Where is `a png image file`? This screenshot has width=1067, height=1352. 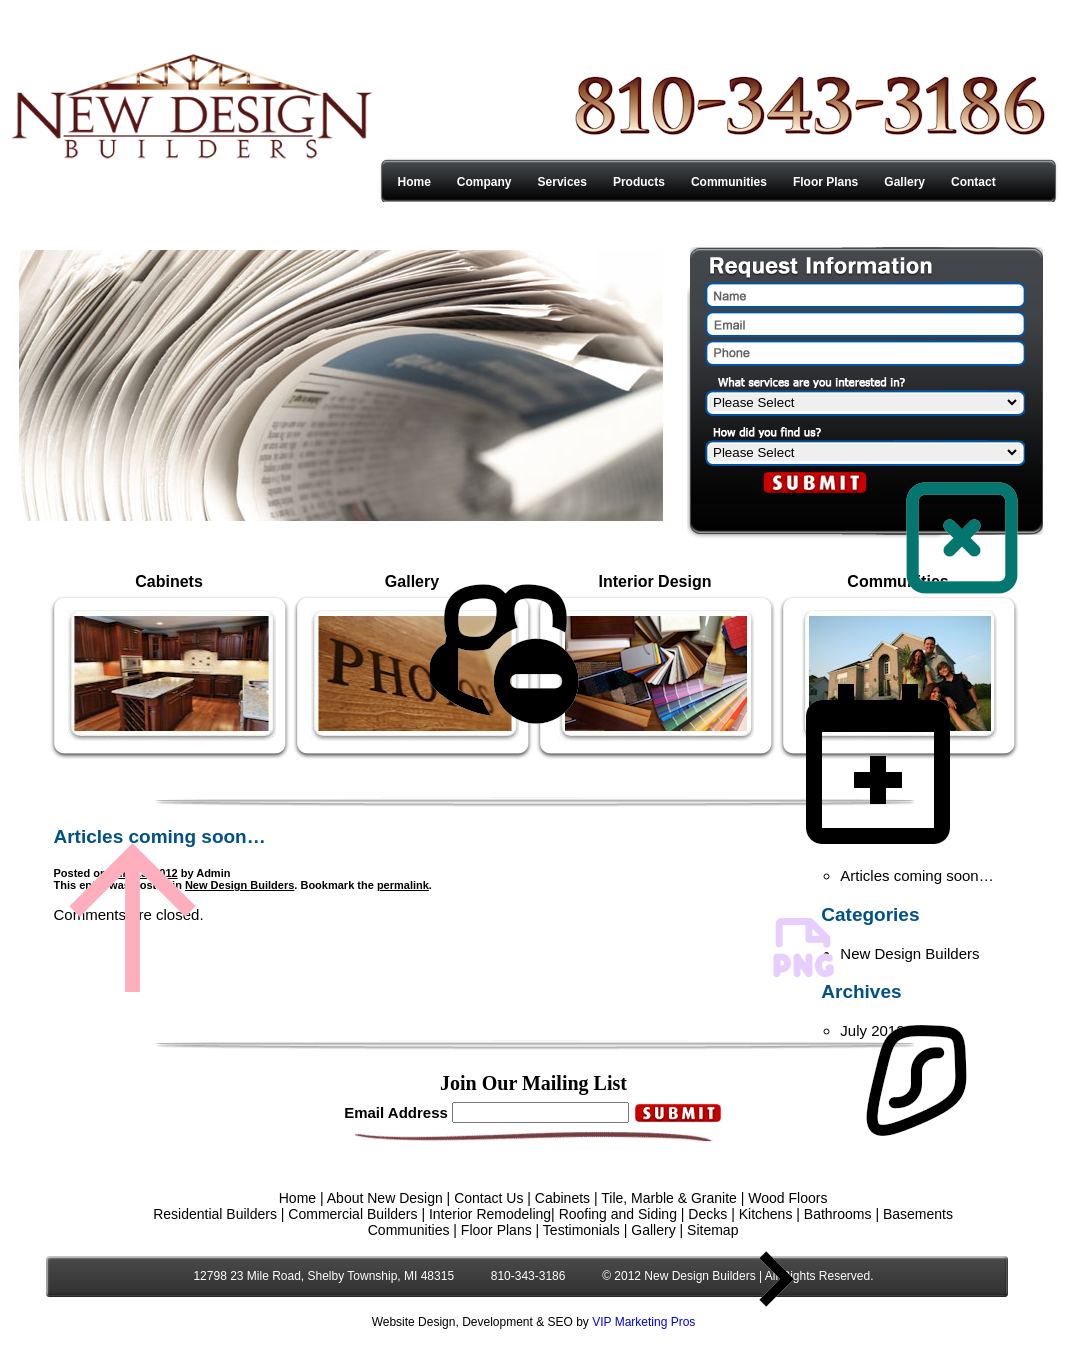 a png image file is located at coordinates (803, 950).